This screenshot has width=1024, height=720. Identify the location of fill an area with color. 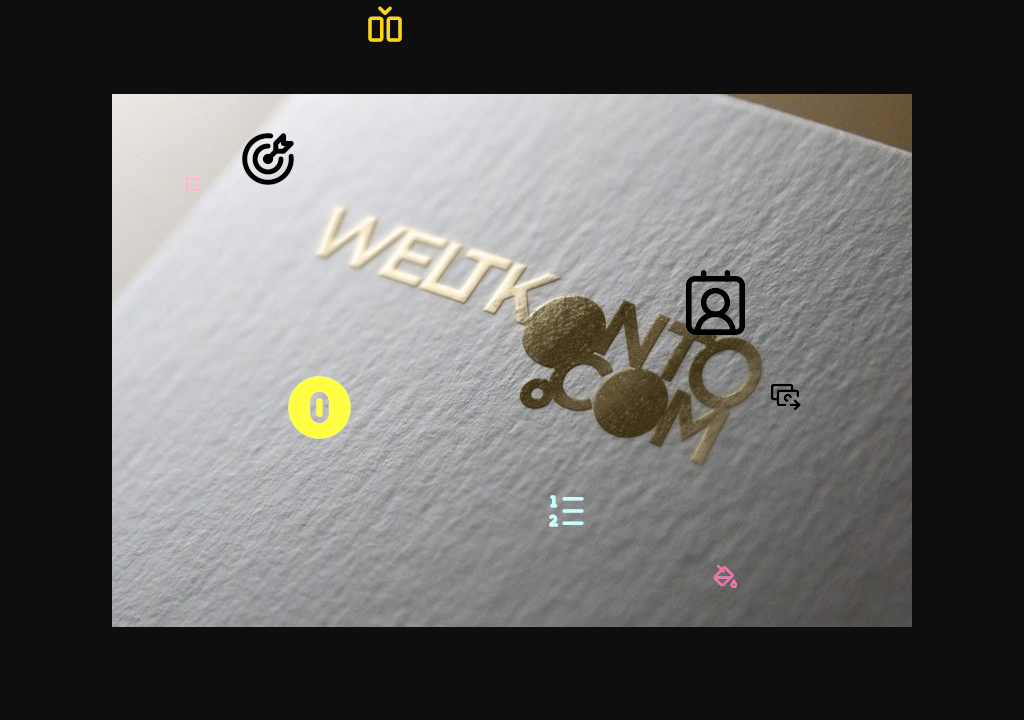
(725, 576).